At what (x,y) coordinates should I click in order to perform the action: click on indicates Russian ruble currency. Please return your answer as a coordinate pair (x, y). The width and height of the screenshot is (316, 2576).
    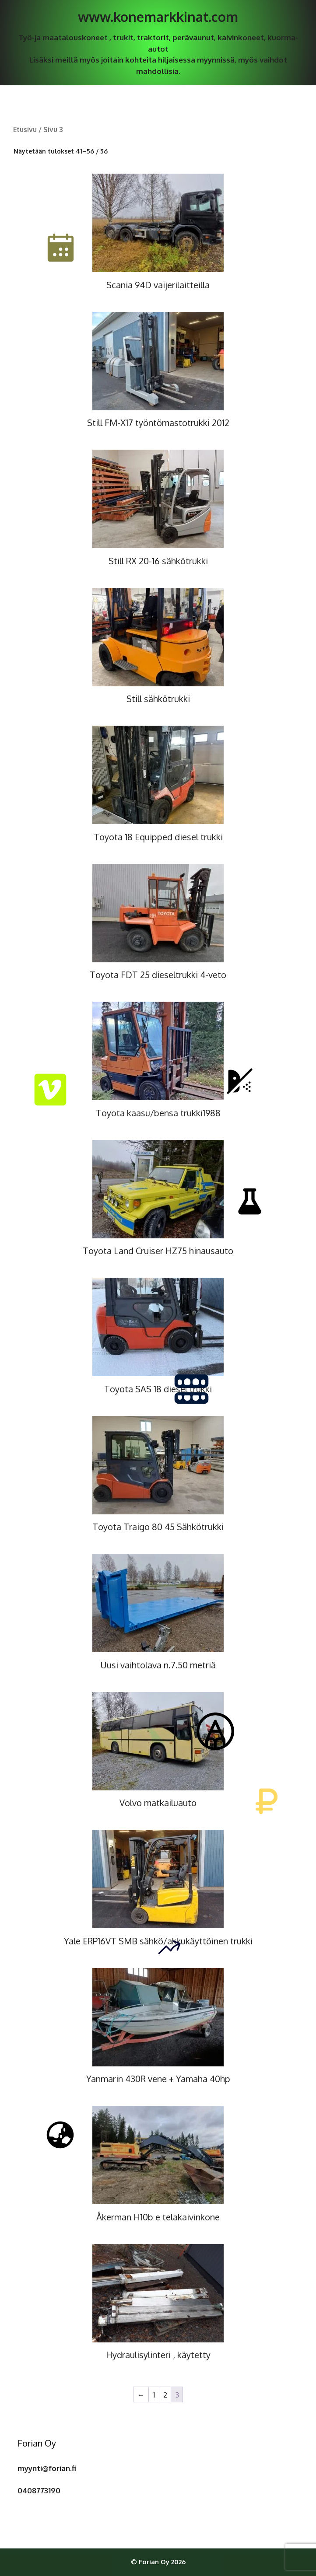
    Looking at the image, I should click on (267, 1801).